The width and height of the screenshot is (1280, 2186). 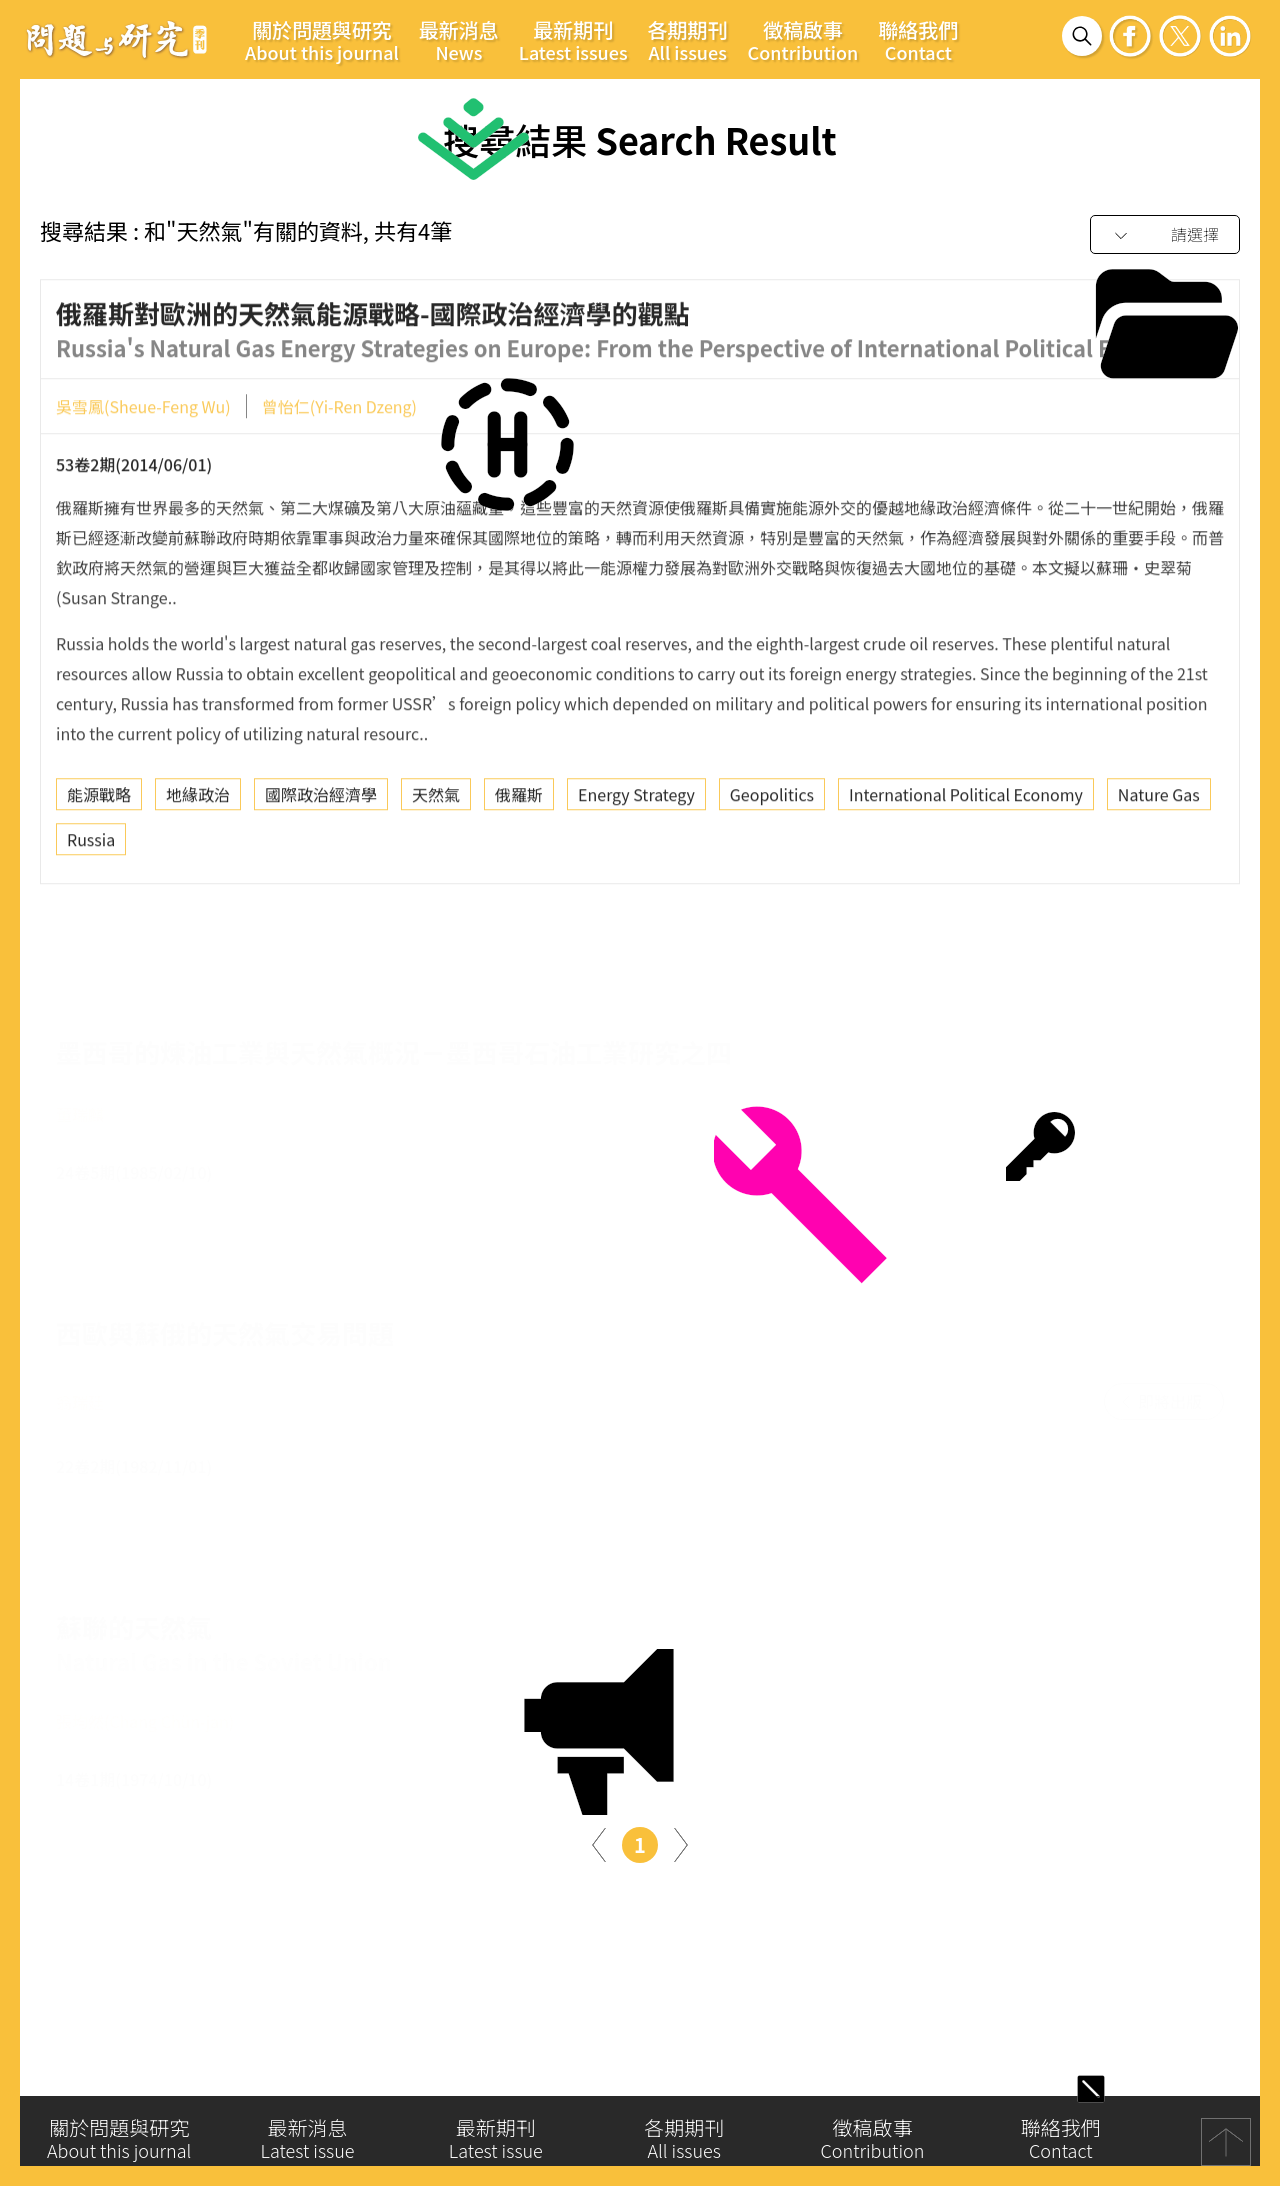 I want to click on indicates a helipad or helicopter landing zone, so click(x=507, y=444).